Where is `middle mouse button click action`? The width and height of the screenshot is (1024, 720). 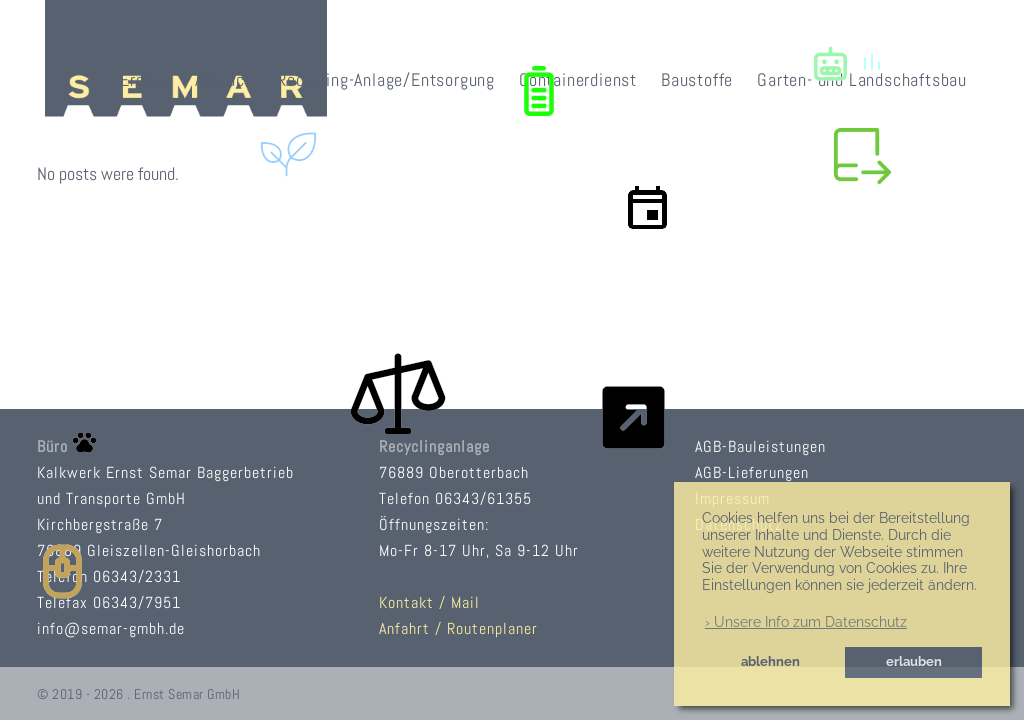
middle mouse button click action is located at coordinates (62, 571).